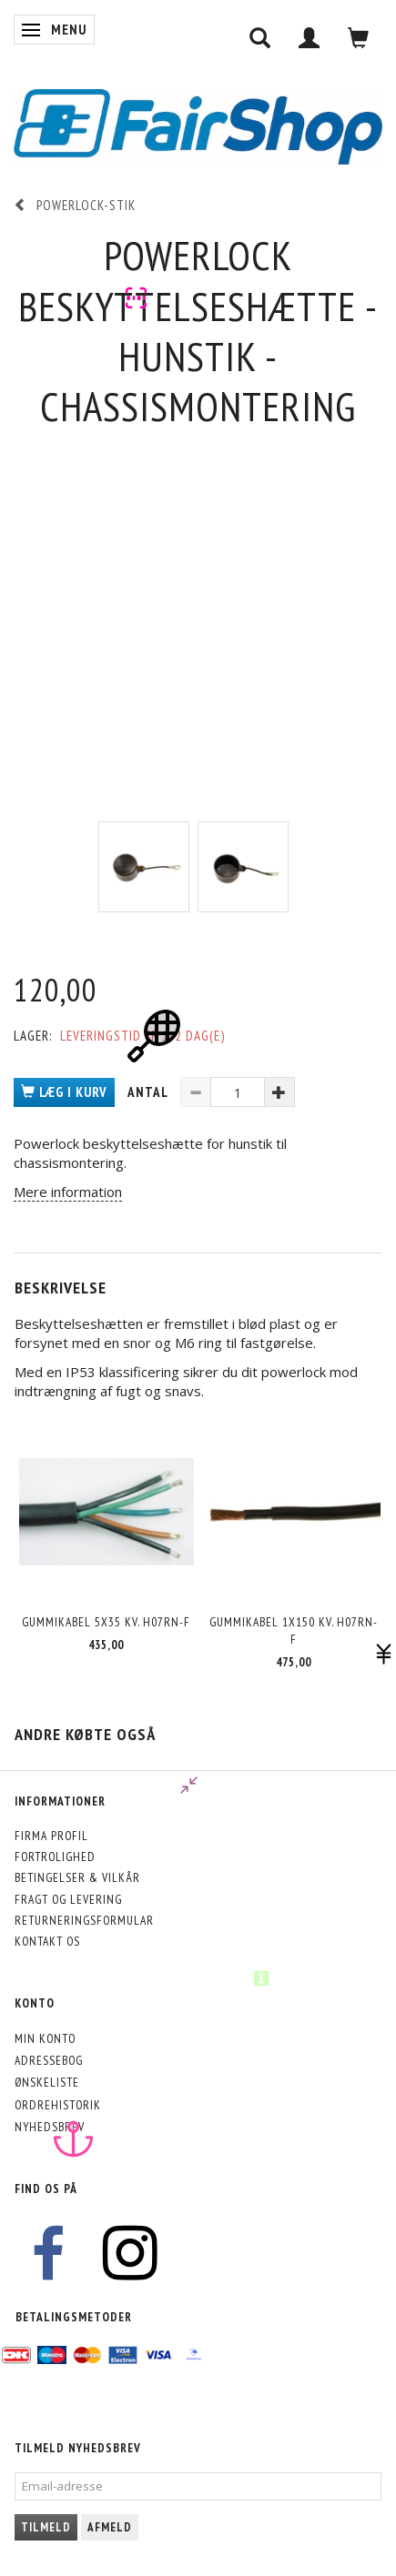 The width and height of the screenshot is (396, 2576). I want to click on anchor point or link to a fixed position, so click(73, 2138).